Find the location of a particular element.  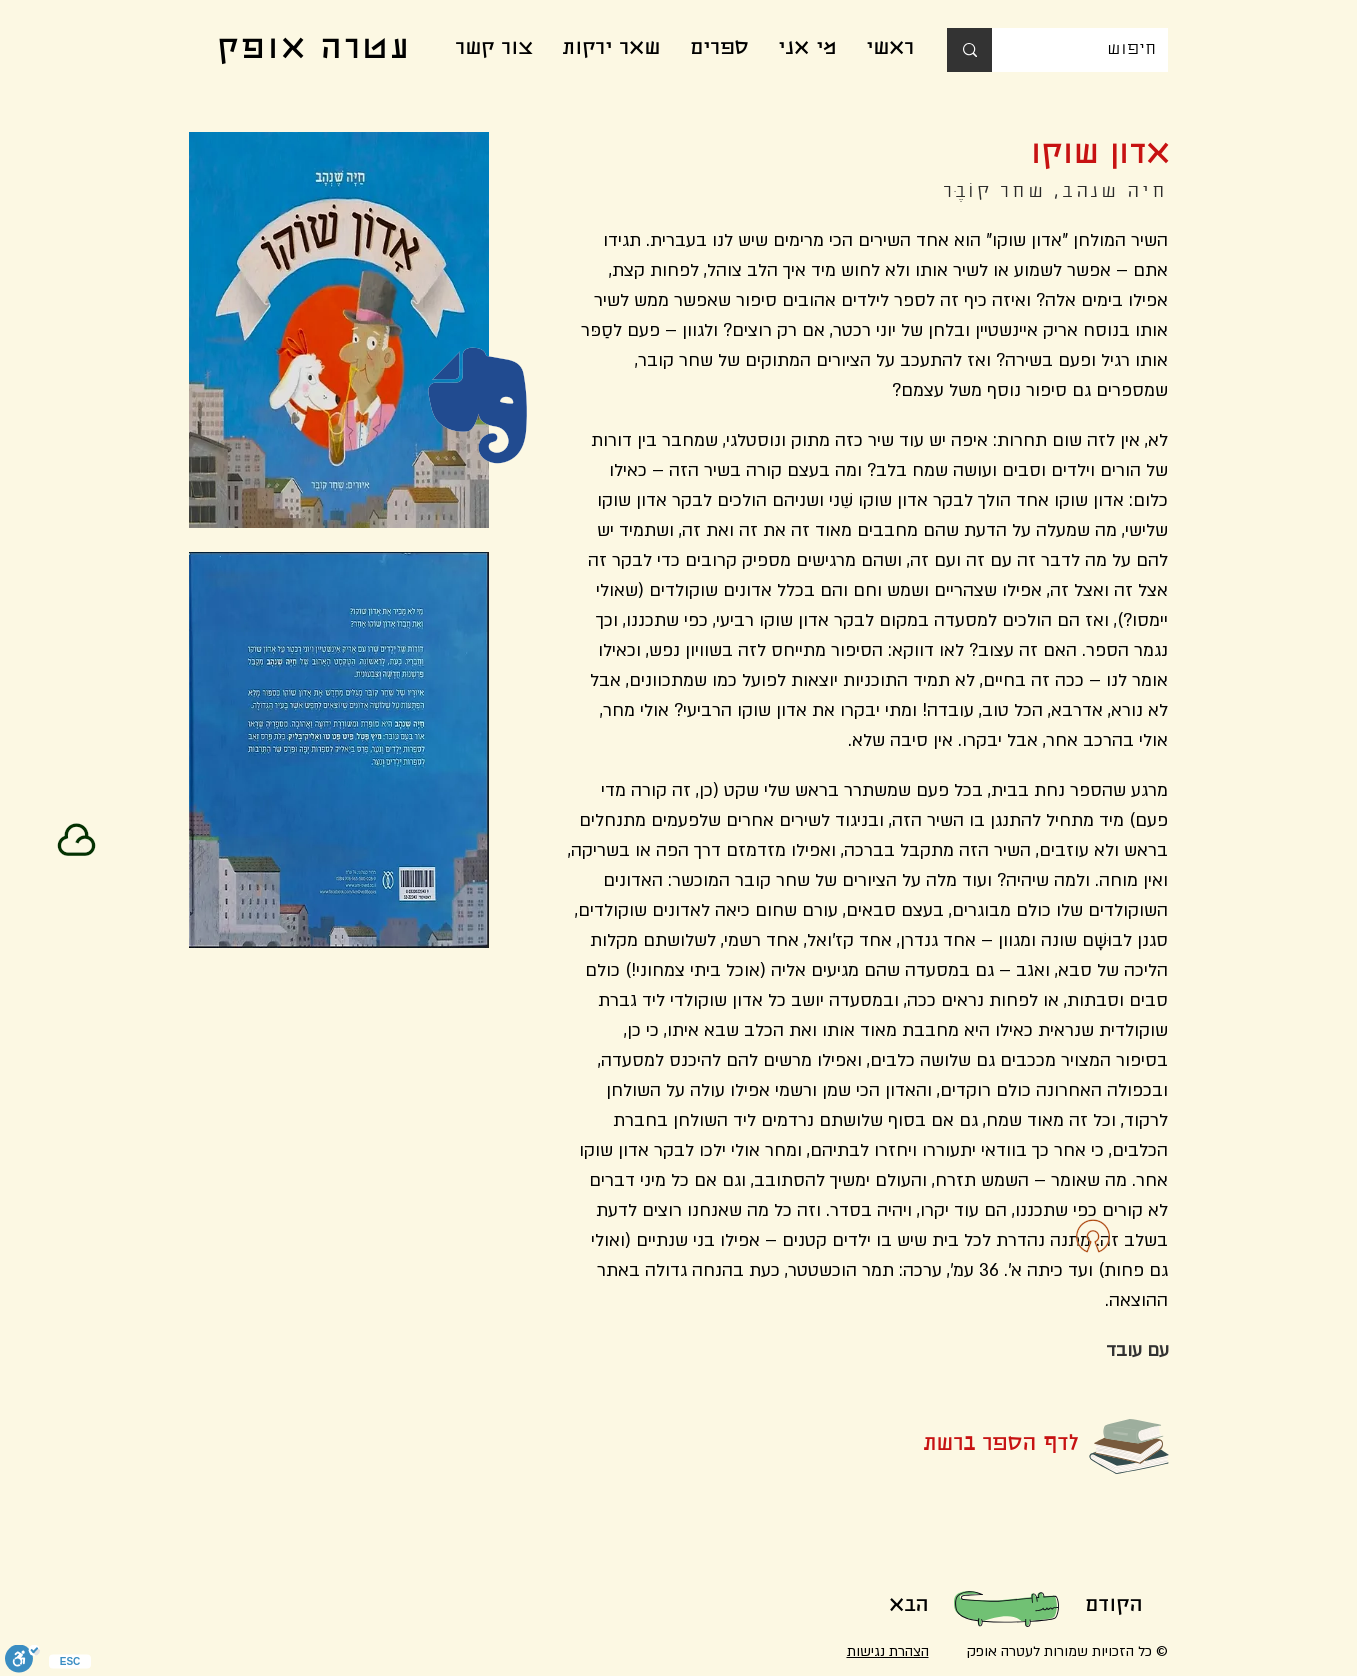

open source initiative logo is located at coordinates (1093, 1236).